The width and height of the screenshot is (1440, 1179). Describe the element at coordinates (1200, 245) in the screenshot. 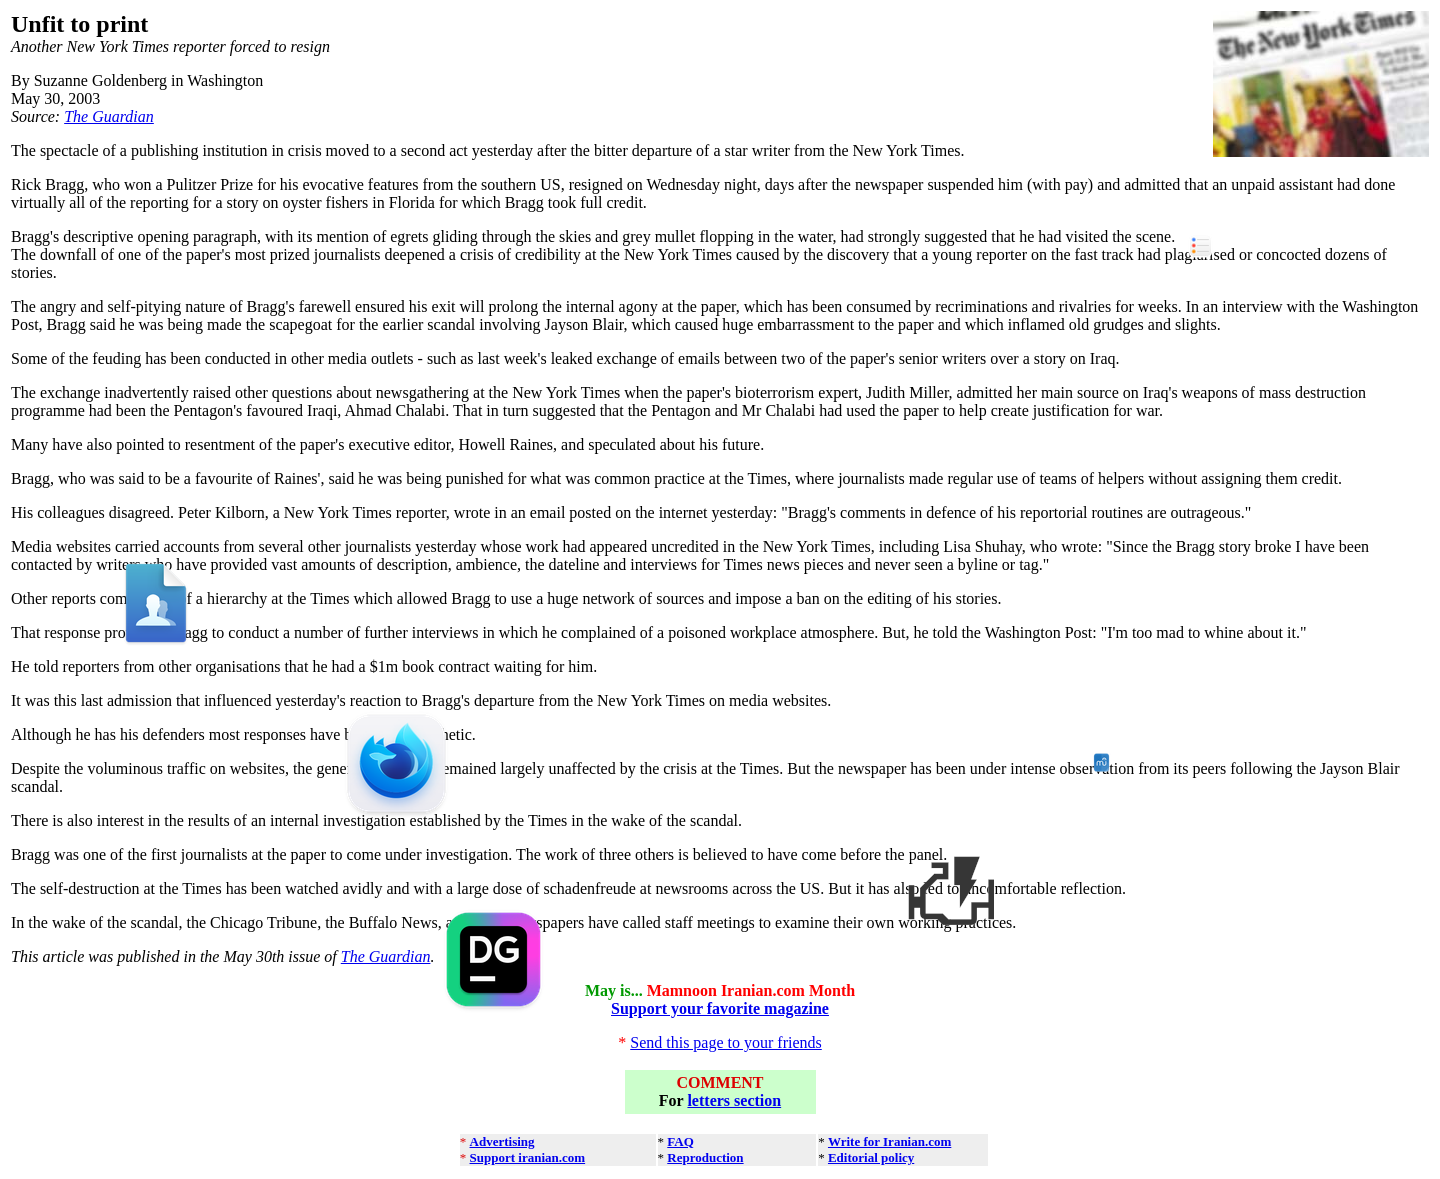

I see `open gnome to-do app` at that location.